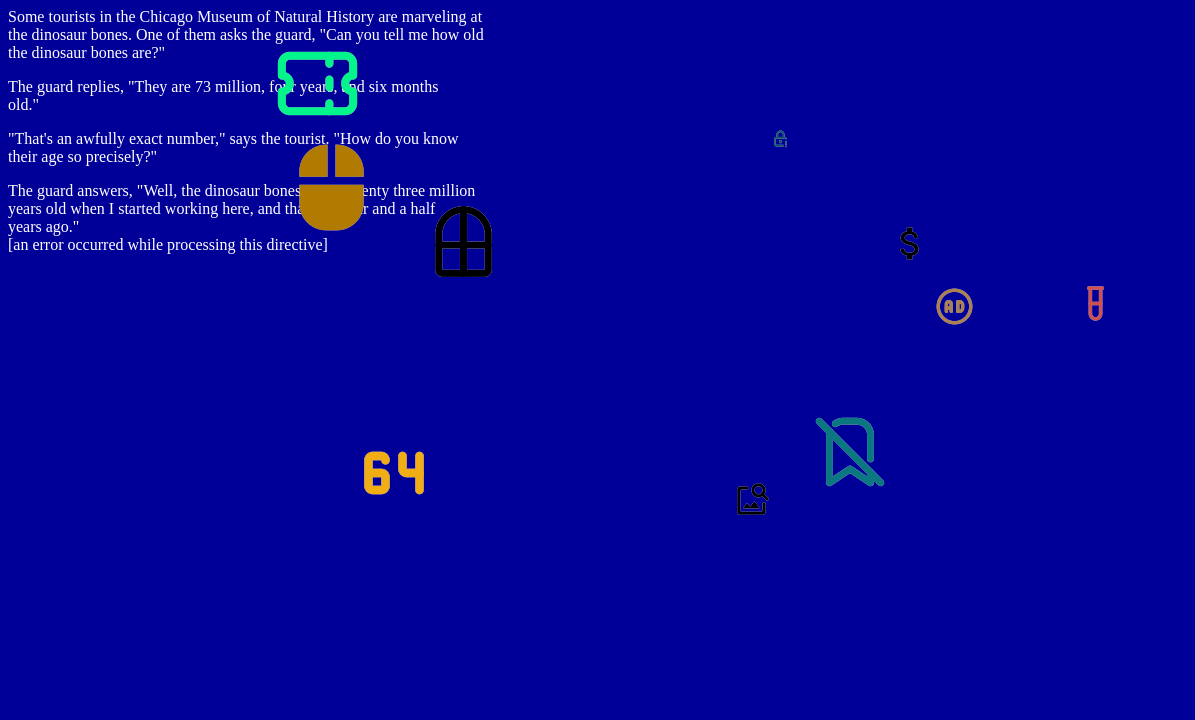  What do you see at coordinates (394, 473) in the screenshot?
I see `indicates a 64-bit system or application` at bounding box center [394, 473].